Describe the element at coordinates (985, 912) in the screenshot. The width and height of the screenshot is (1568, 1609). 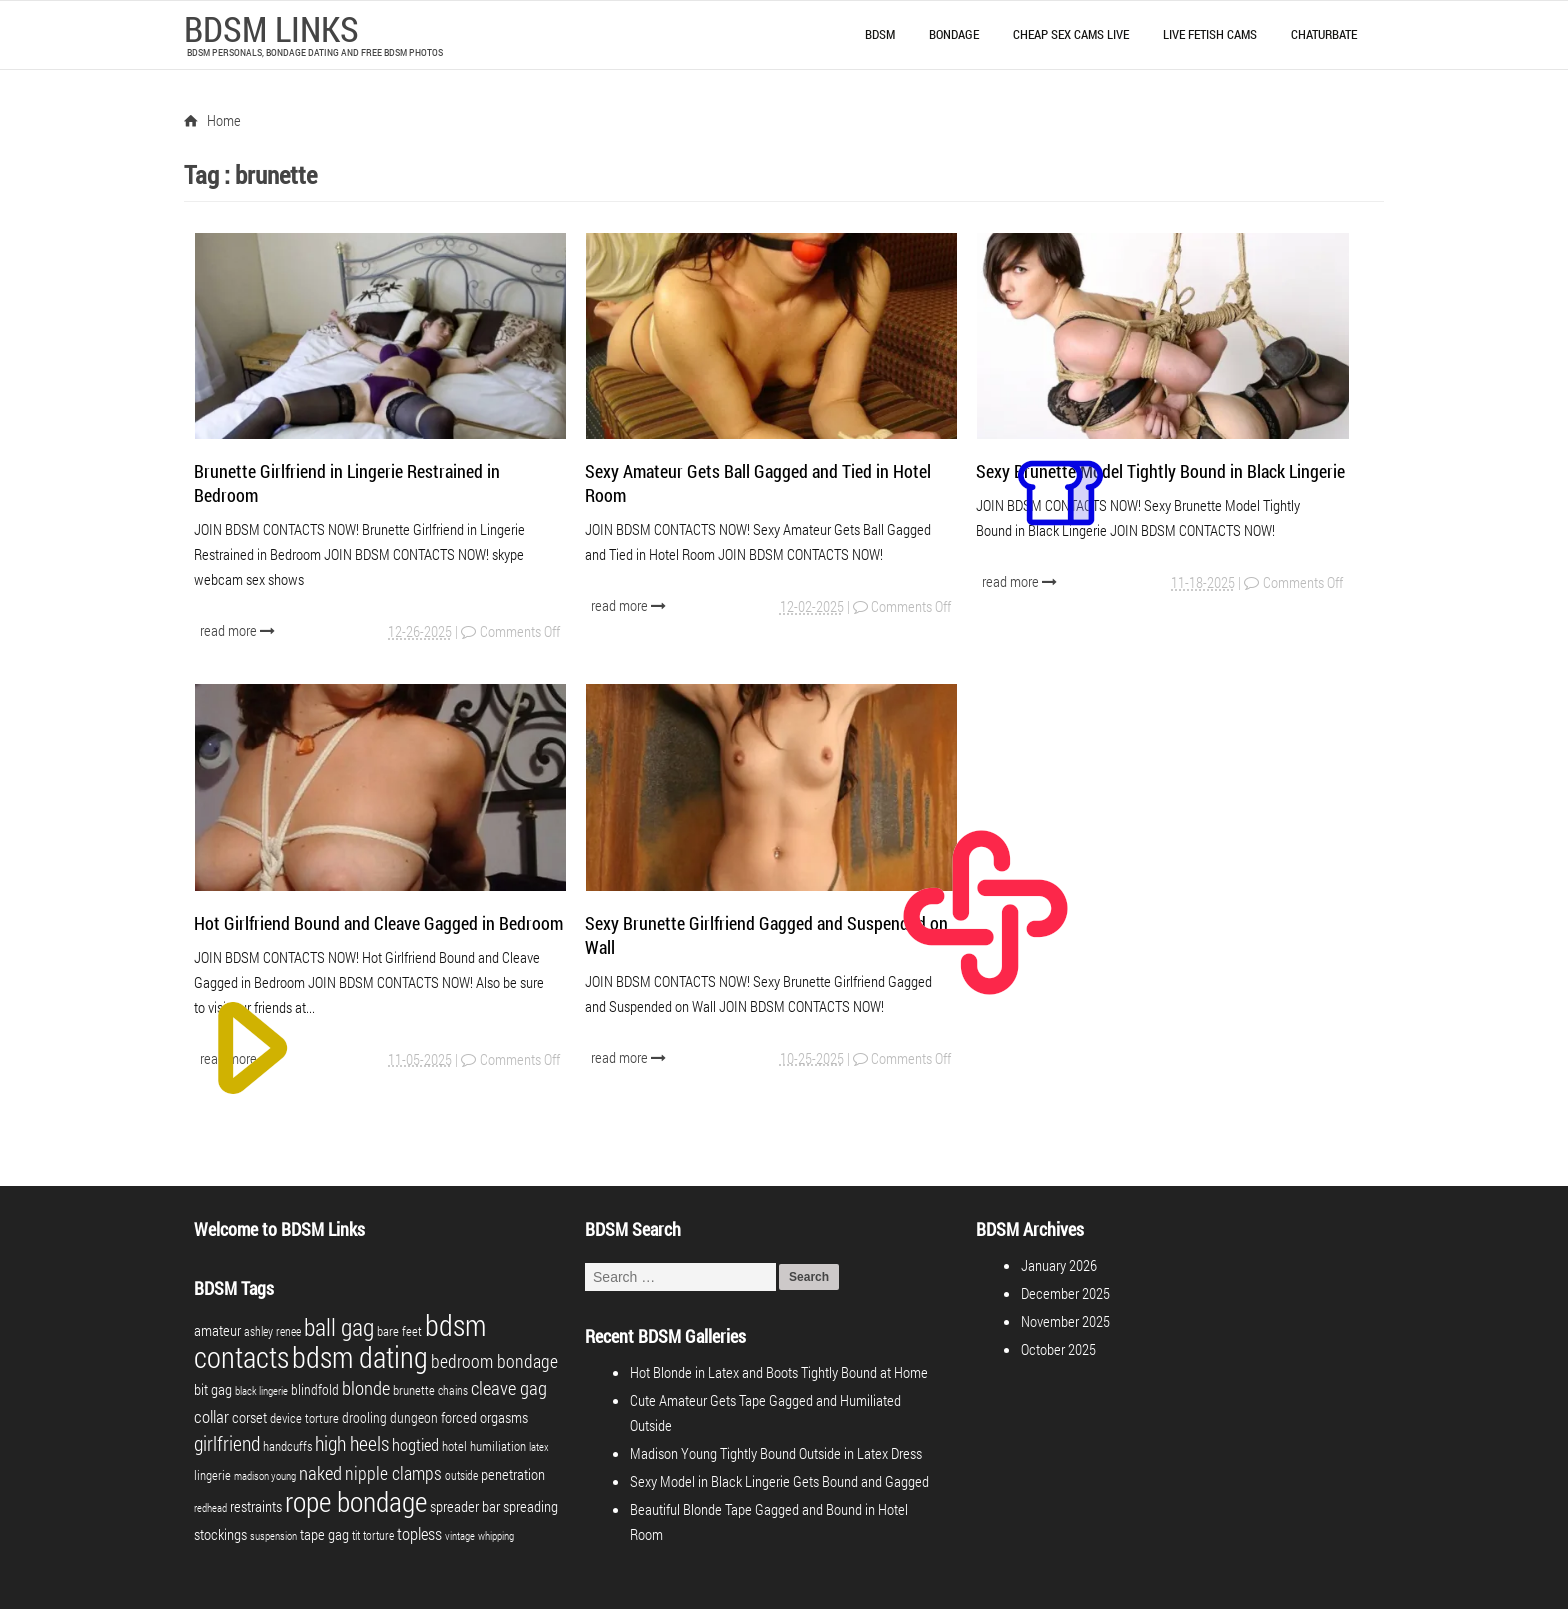
I see `access API application settings` at that location.